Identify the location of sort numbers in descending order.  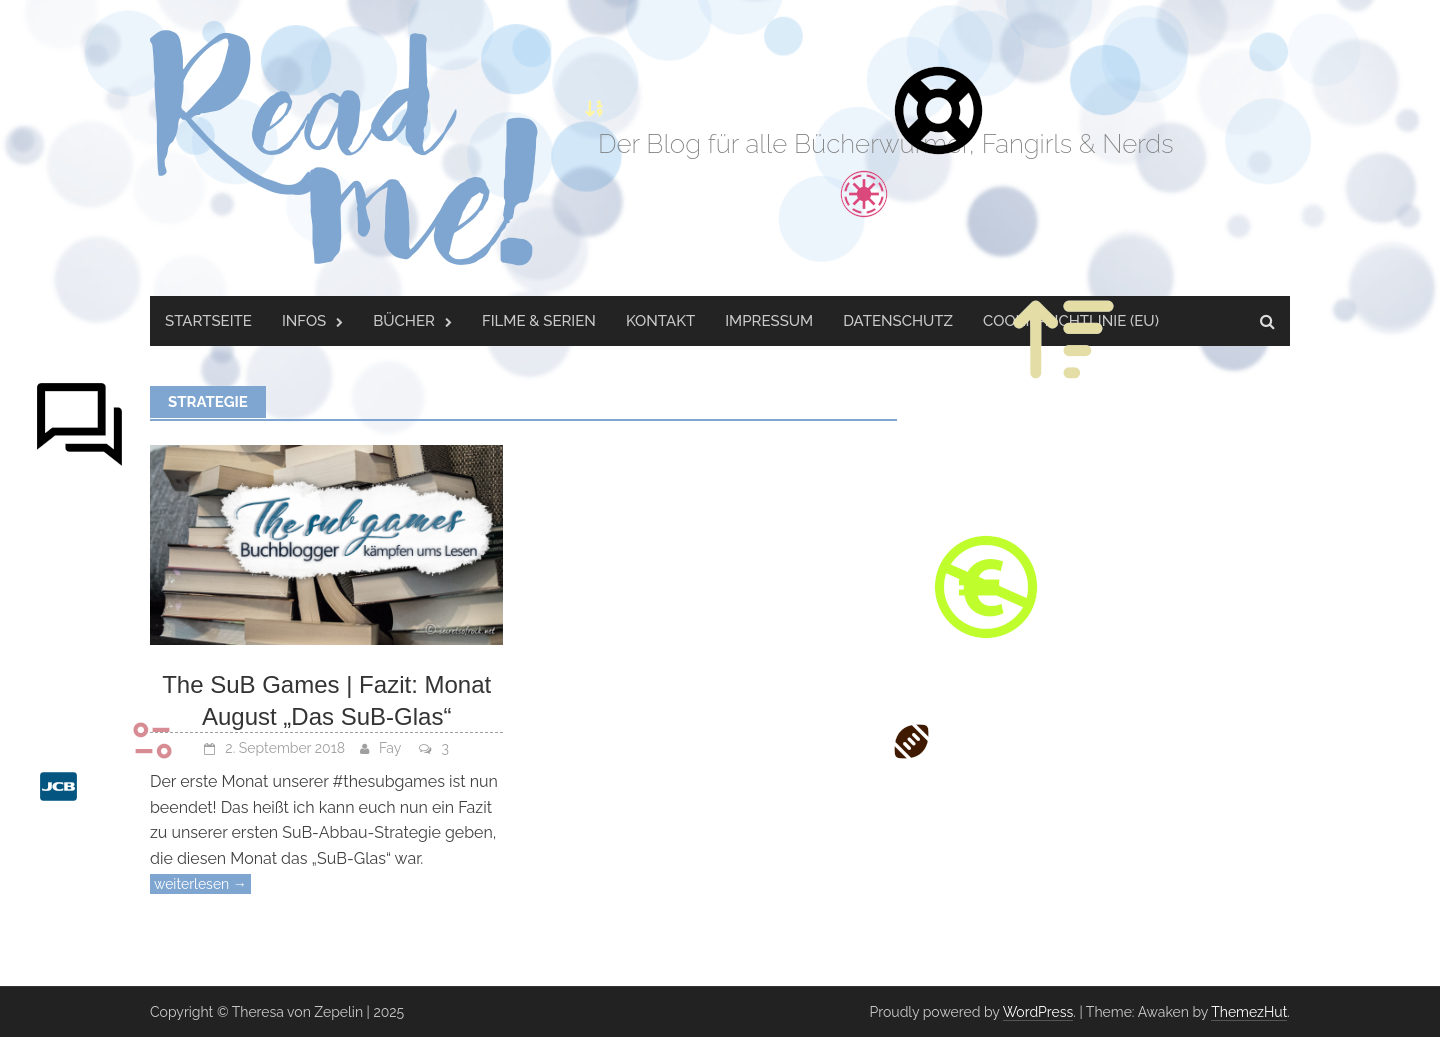
(594, 108).